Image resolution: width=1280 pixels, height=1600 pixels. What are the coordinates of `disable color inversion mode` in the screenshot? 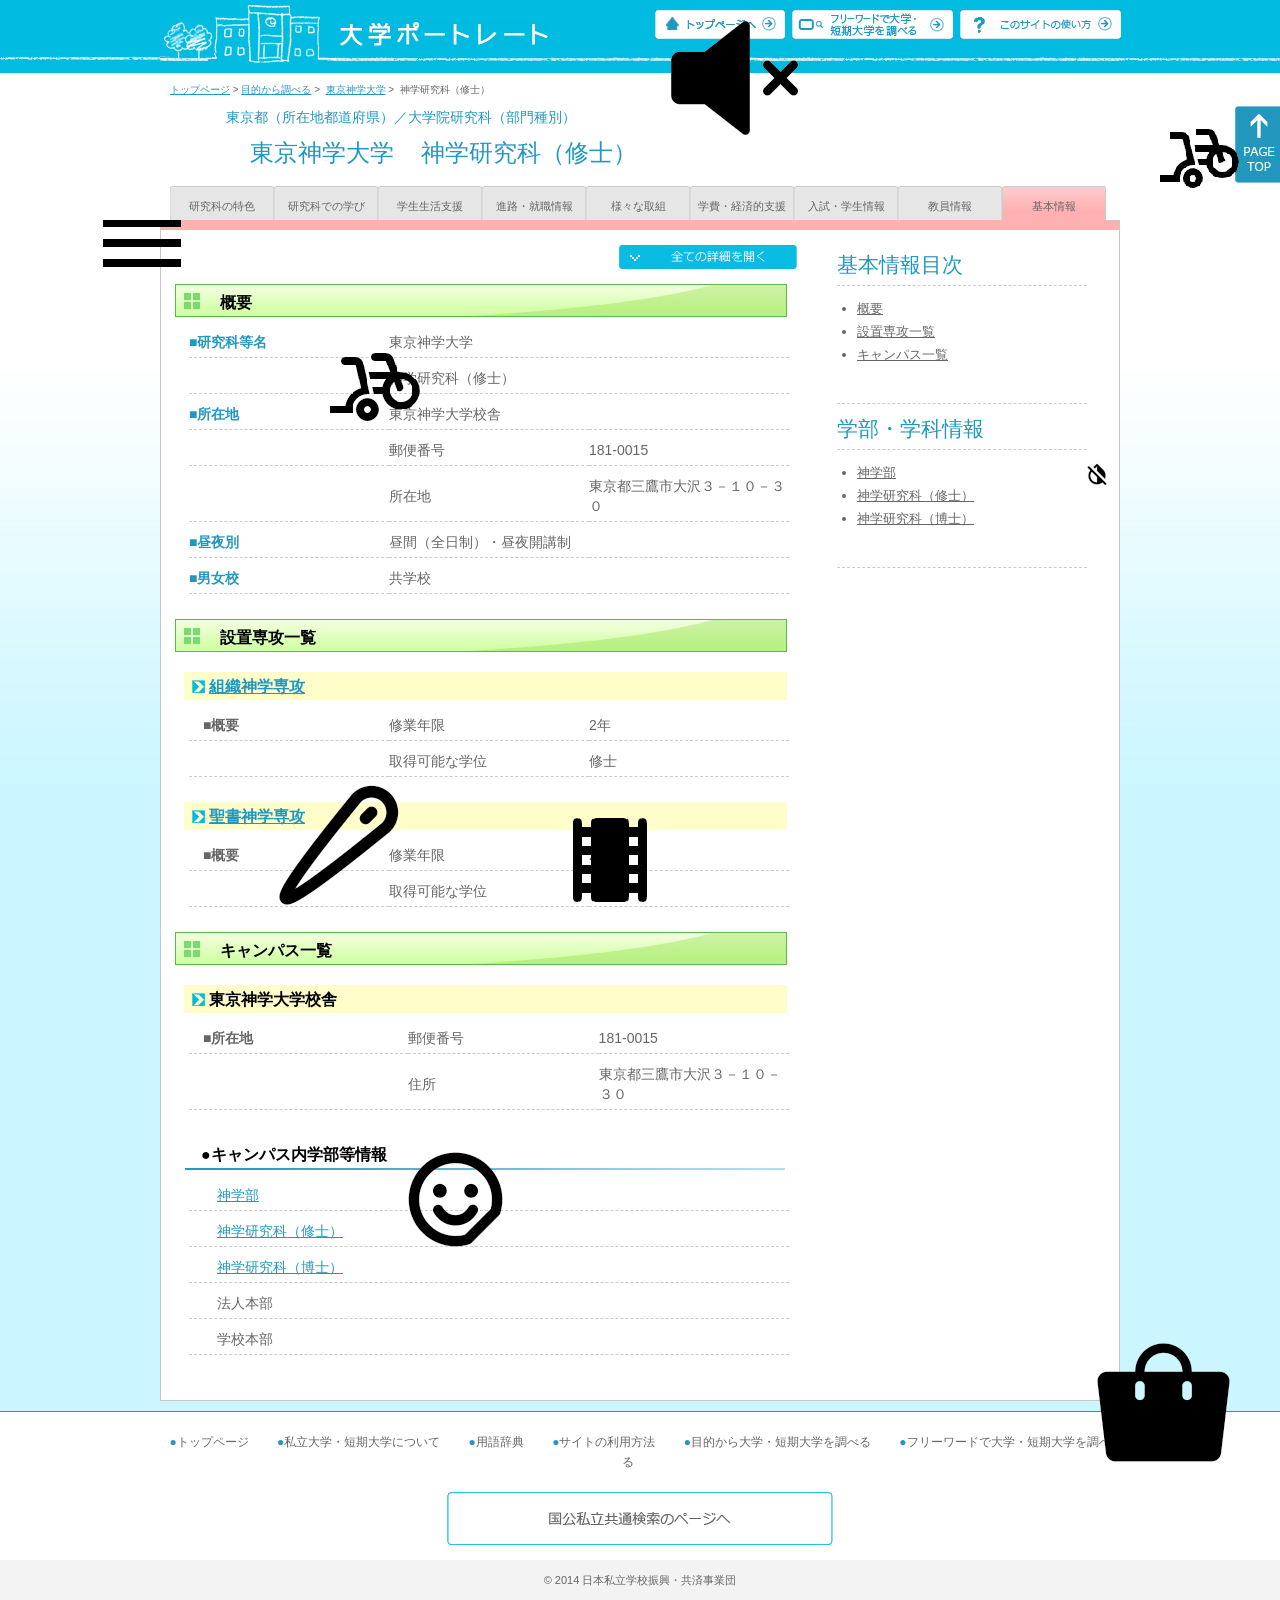 It's located at (1097, 474).